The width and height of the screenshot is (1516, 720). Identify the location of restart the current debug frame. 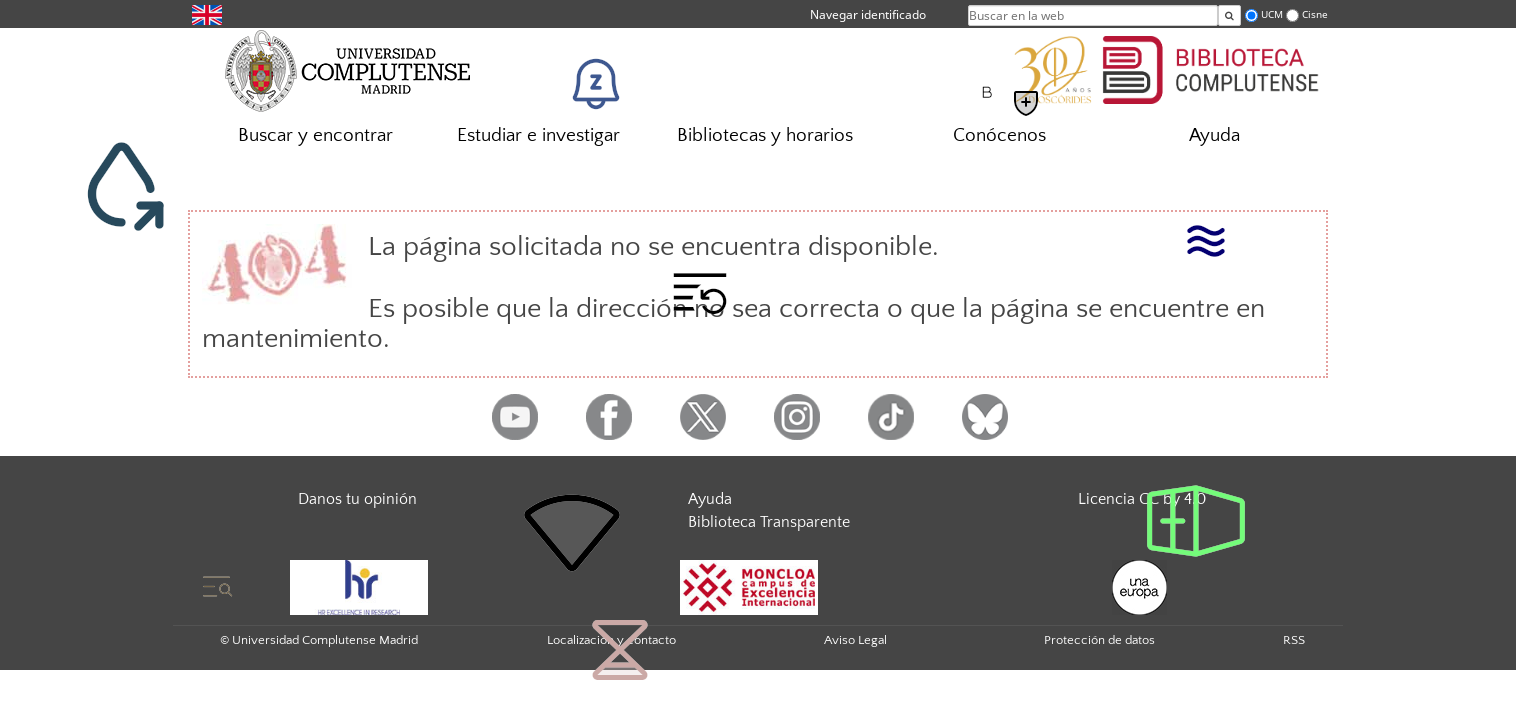
(700, 292).